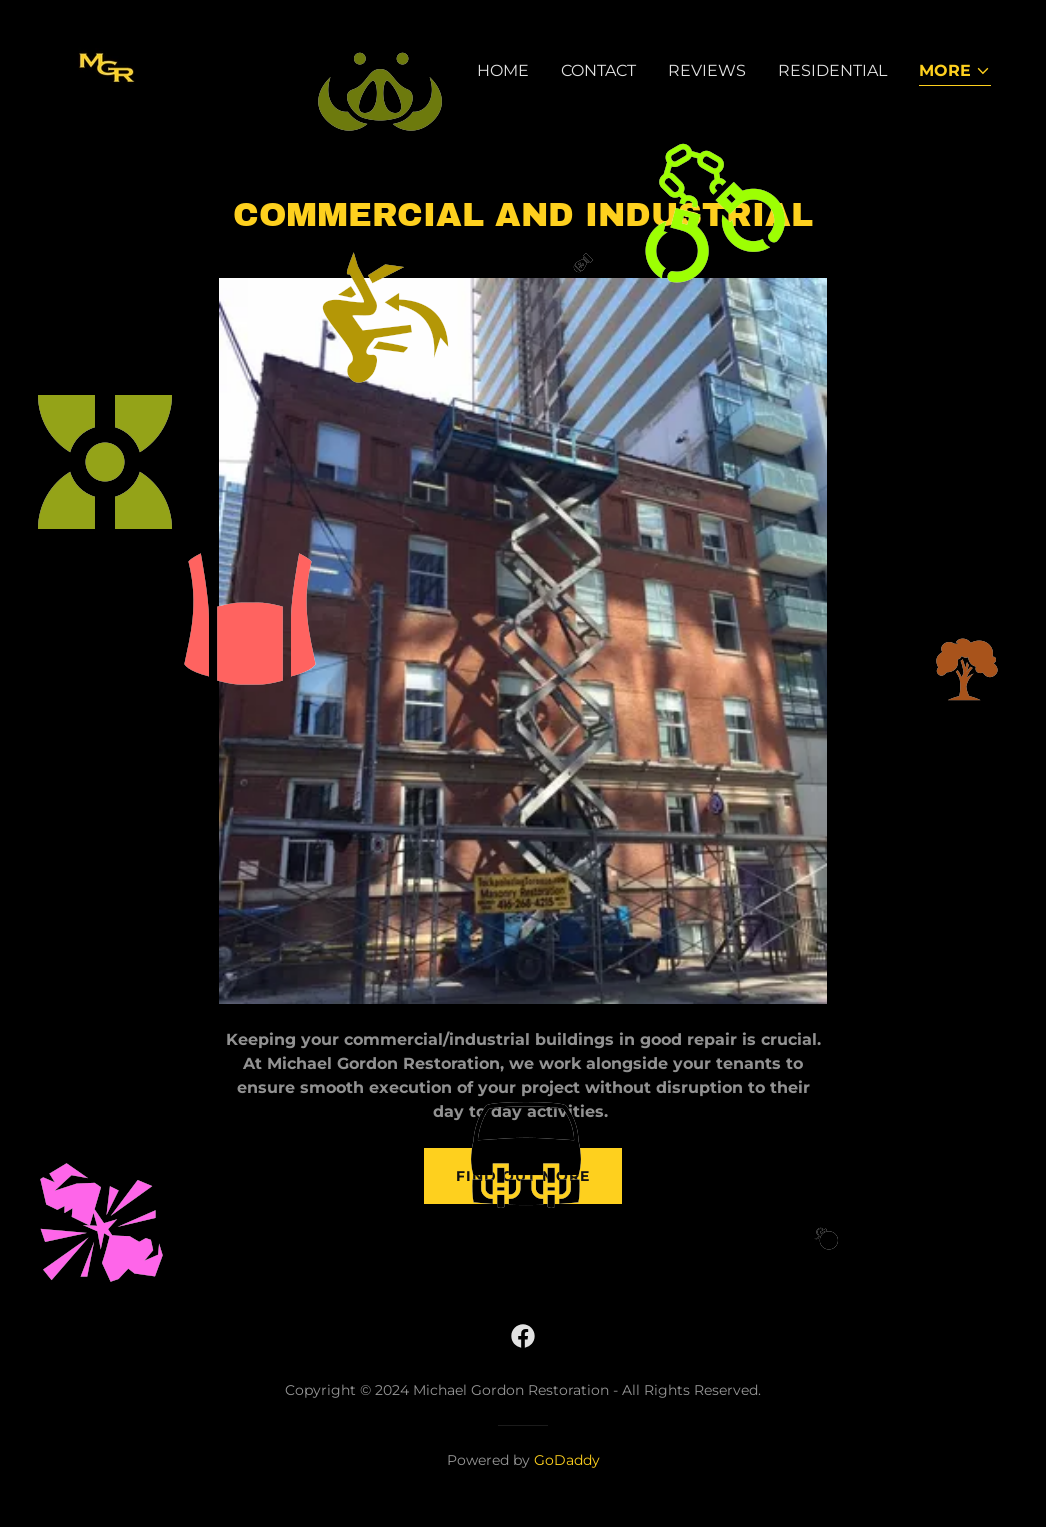  I want to click on access your shopping bag or cart, so click(526, 1155).